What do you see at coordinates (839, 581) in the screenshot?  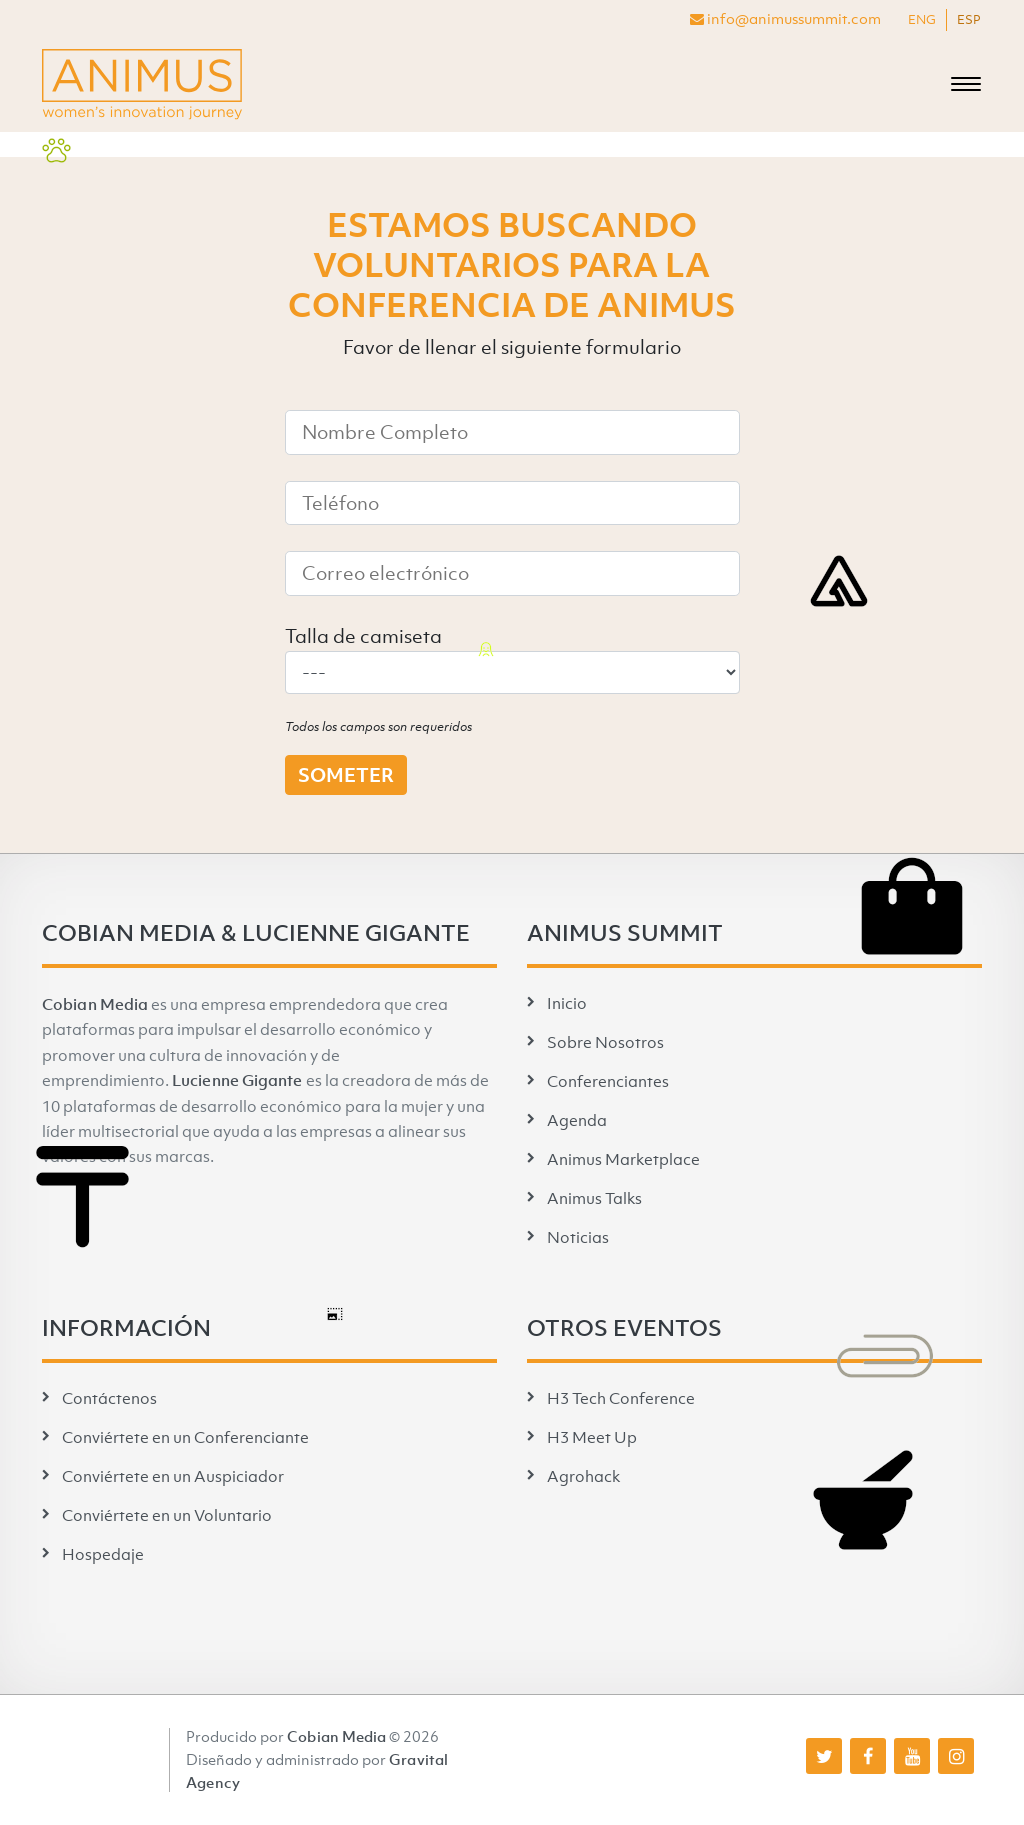 I see `Adobe brand logo` at bounding box center [839, 581].